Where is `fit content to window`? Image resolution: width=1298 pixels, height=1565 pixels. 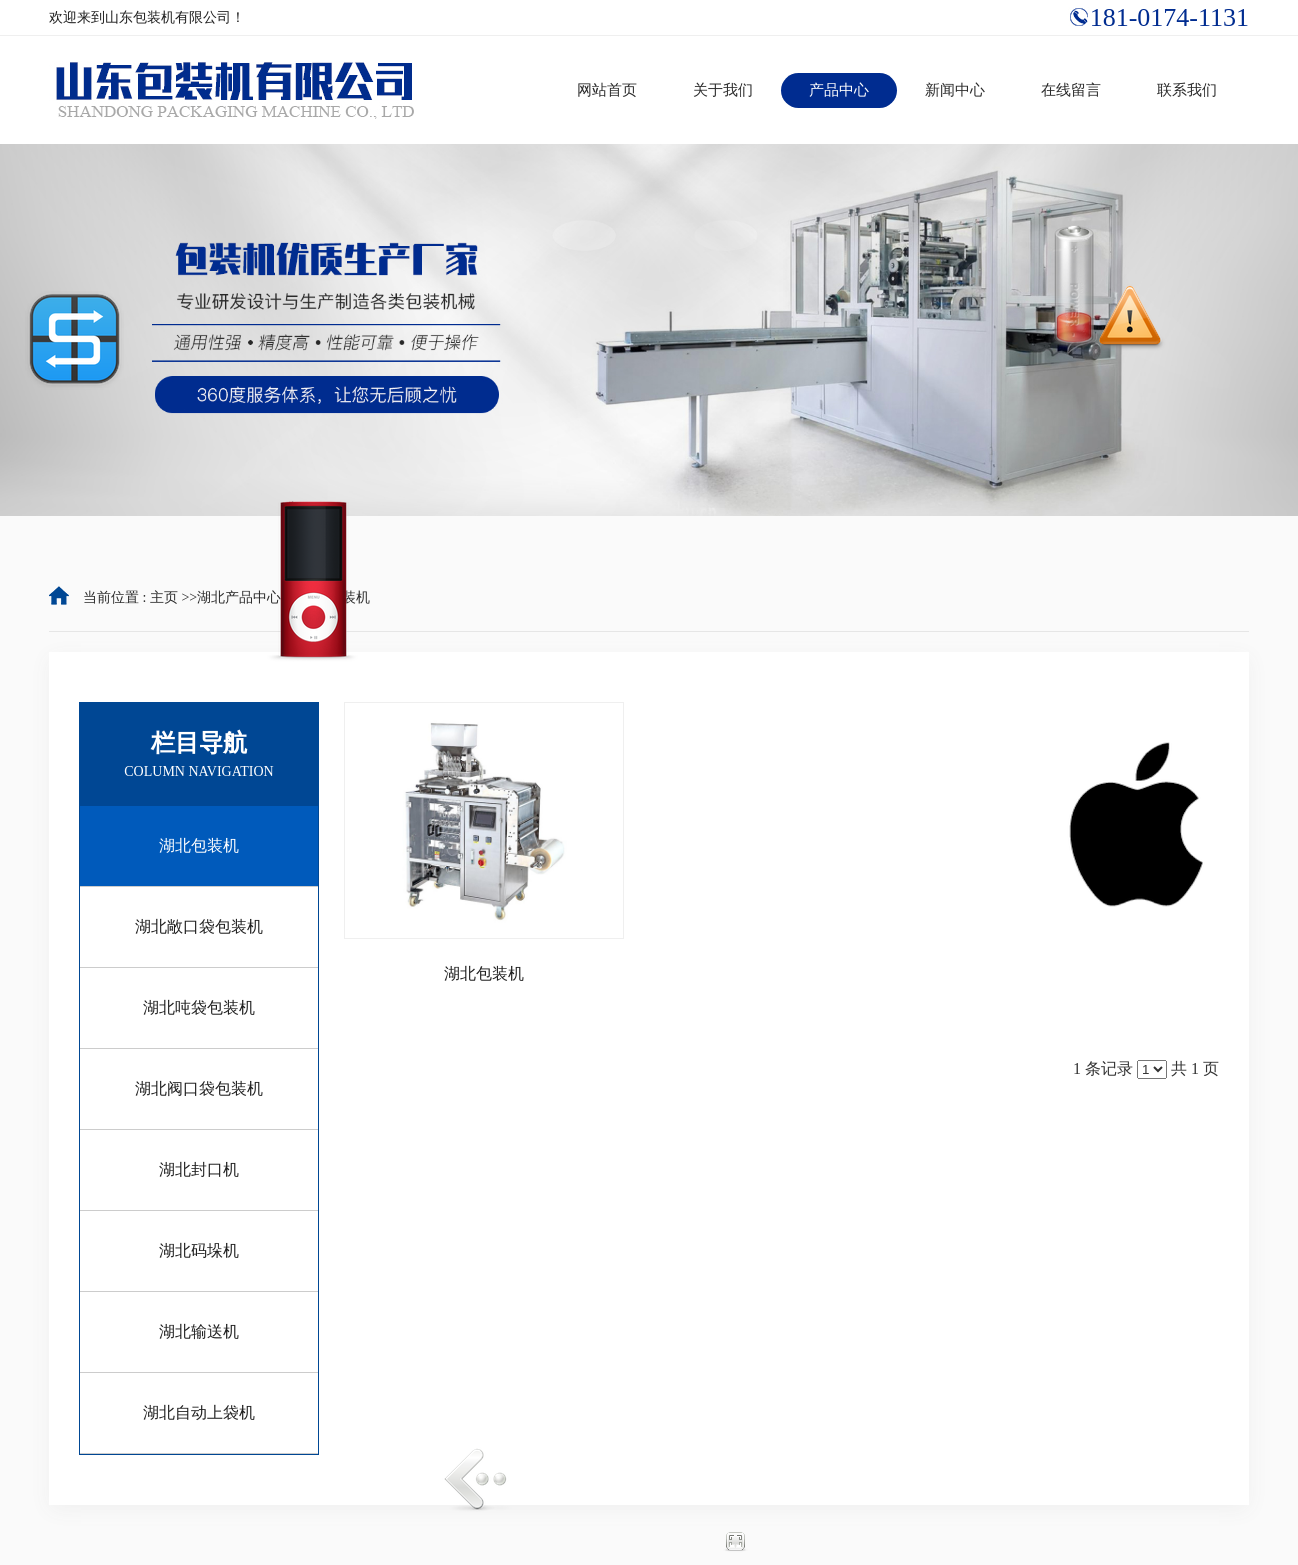
fit content to window is located at coordinates (735, 1540).